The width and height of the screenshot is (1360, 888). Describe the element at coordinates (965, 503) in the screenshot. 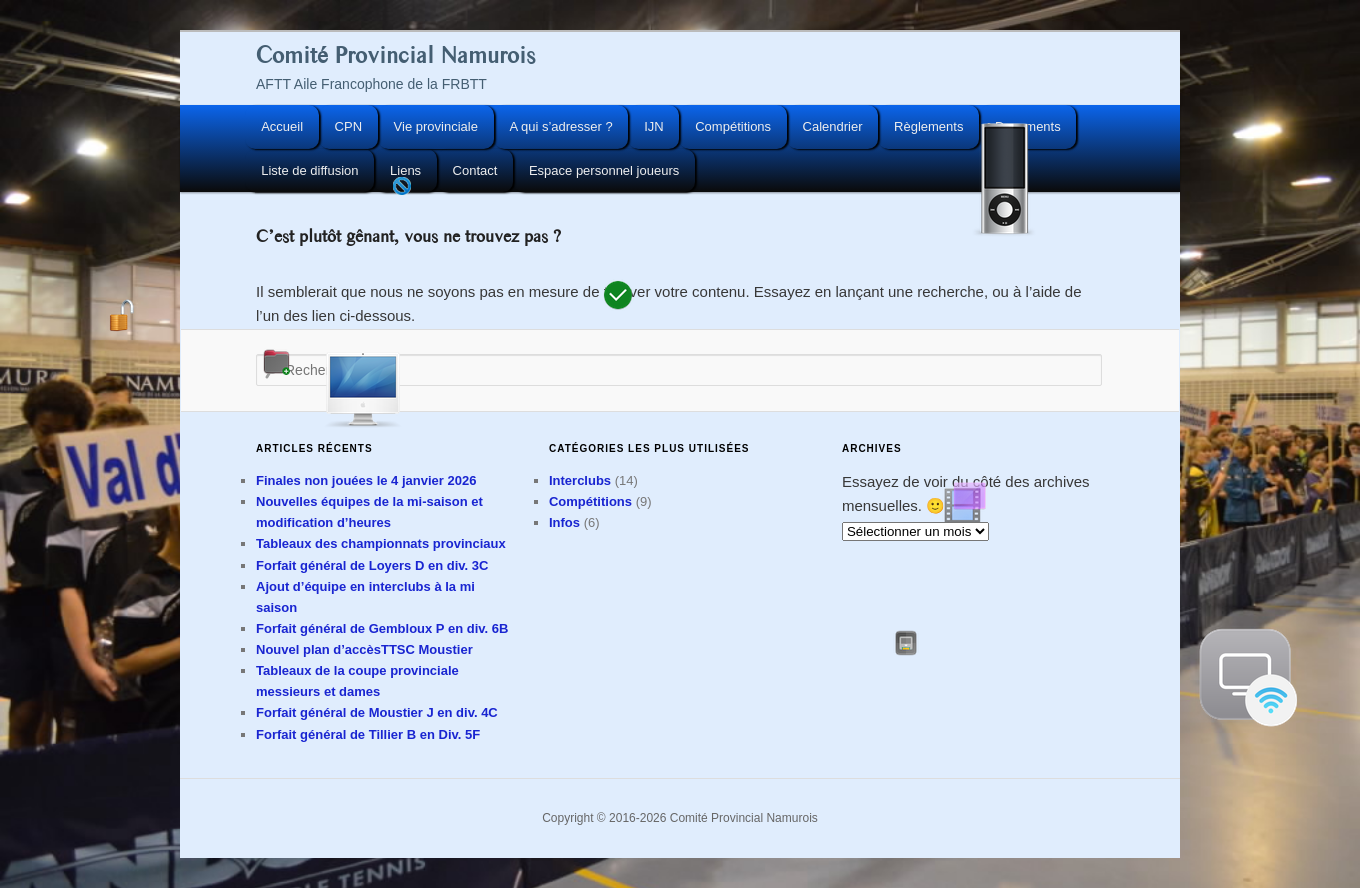

I see `apply filters to video clips in iMovie` at that location.